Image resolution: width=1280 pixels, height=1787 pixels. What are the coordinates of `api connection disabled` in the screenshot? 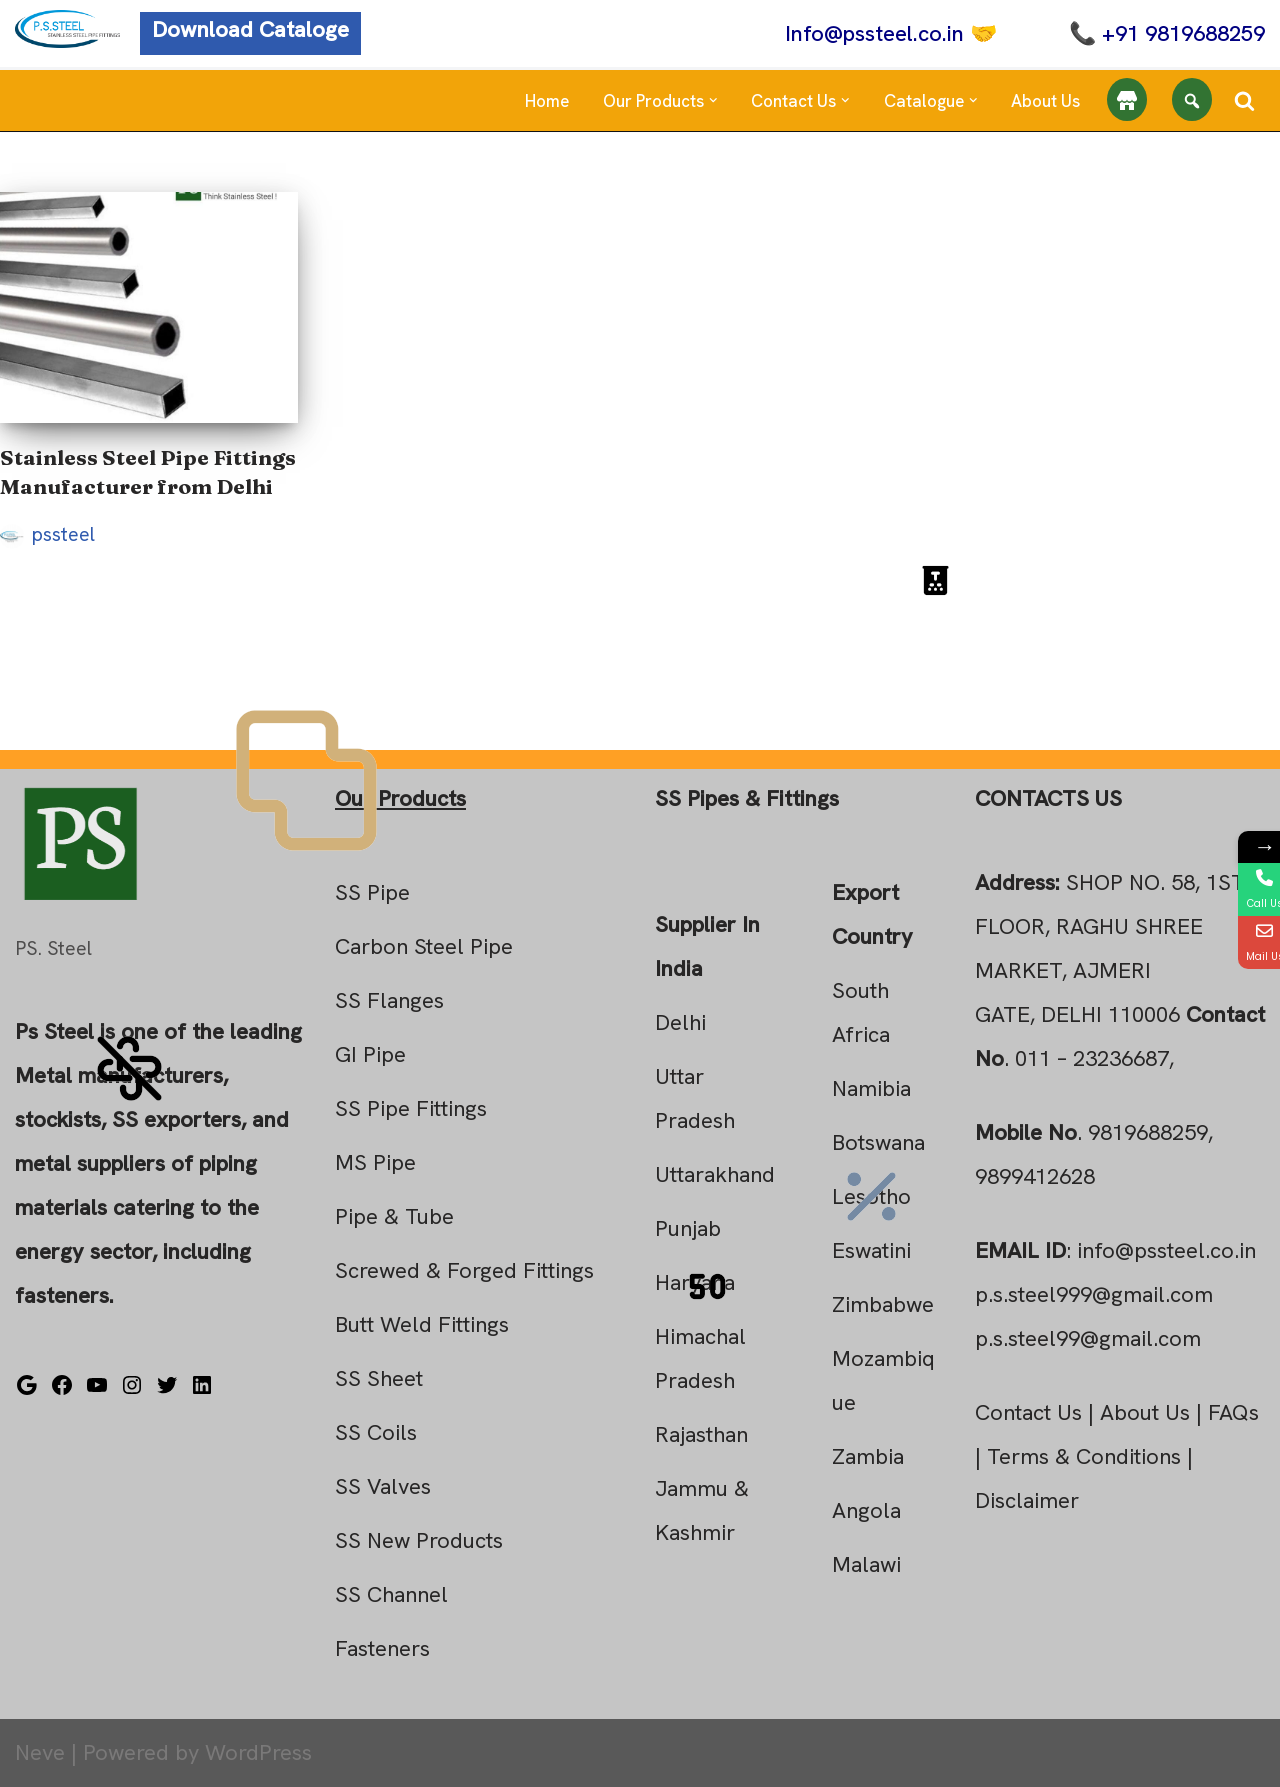 It's located at (129, 1068).